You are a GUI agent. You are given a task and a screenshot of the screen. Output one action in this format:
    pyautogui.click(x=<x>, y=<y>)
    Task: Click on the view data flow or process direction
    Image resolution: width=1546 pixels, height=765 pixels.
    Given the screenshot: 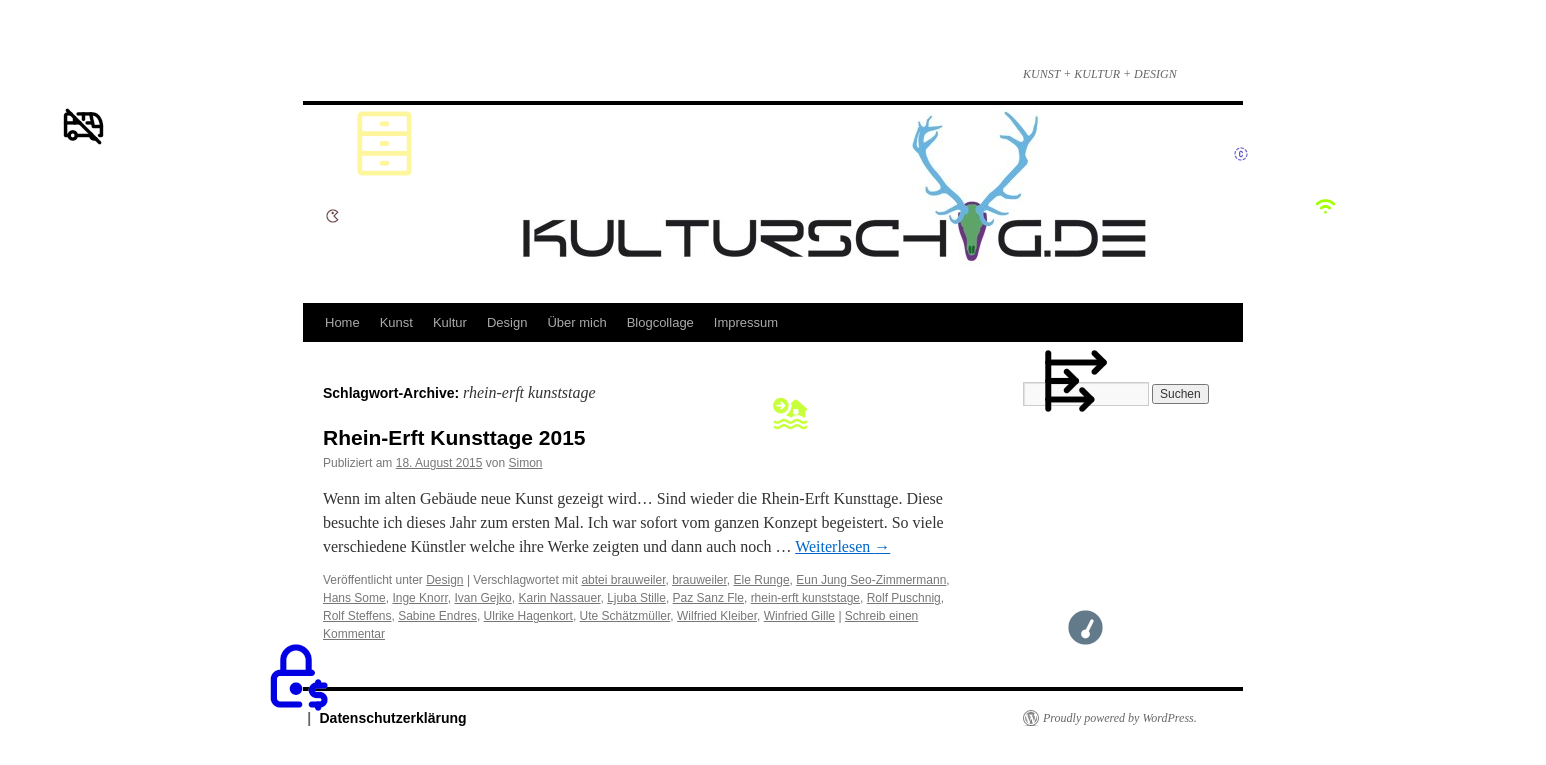 What is the action you would take?
    pyautogui.click(x=1076, y=381)
    